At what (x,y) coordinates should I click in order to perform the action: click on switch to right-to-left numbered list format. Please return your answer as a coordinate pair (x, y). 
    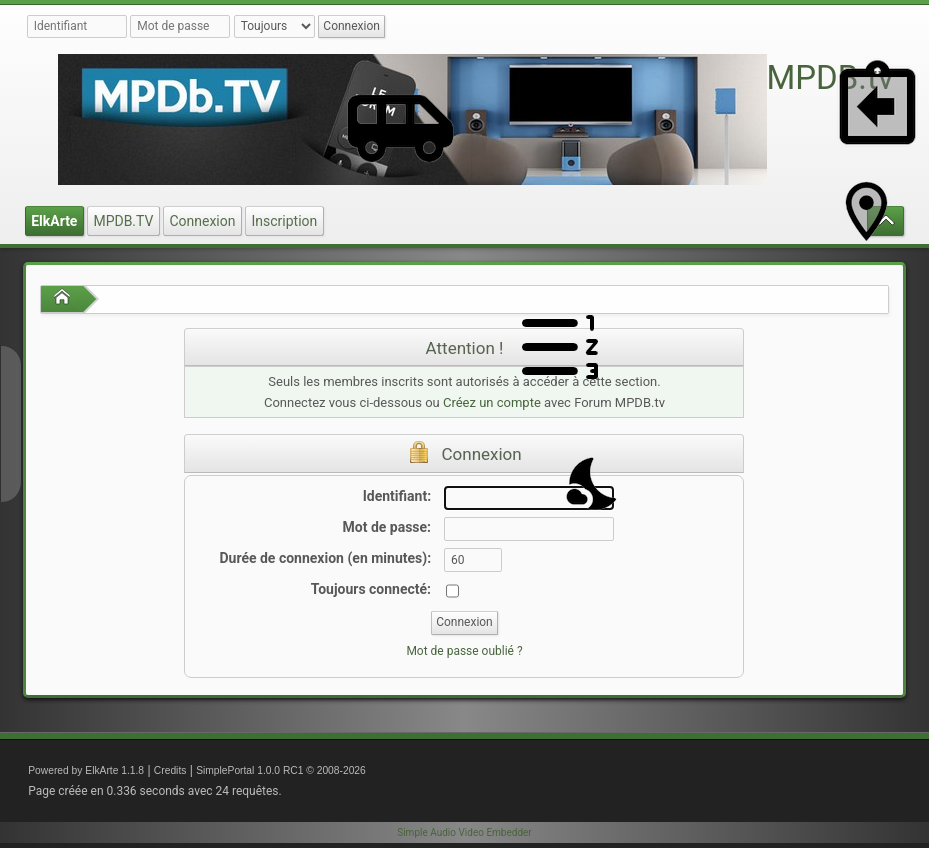
    Looking at the image, I should click on (562, 347).